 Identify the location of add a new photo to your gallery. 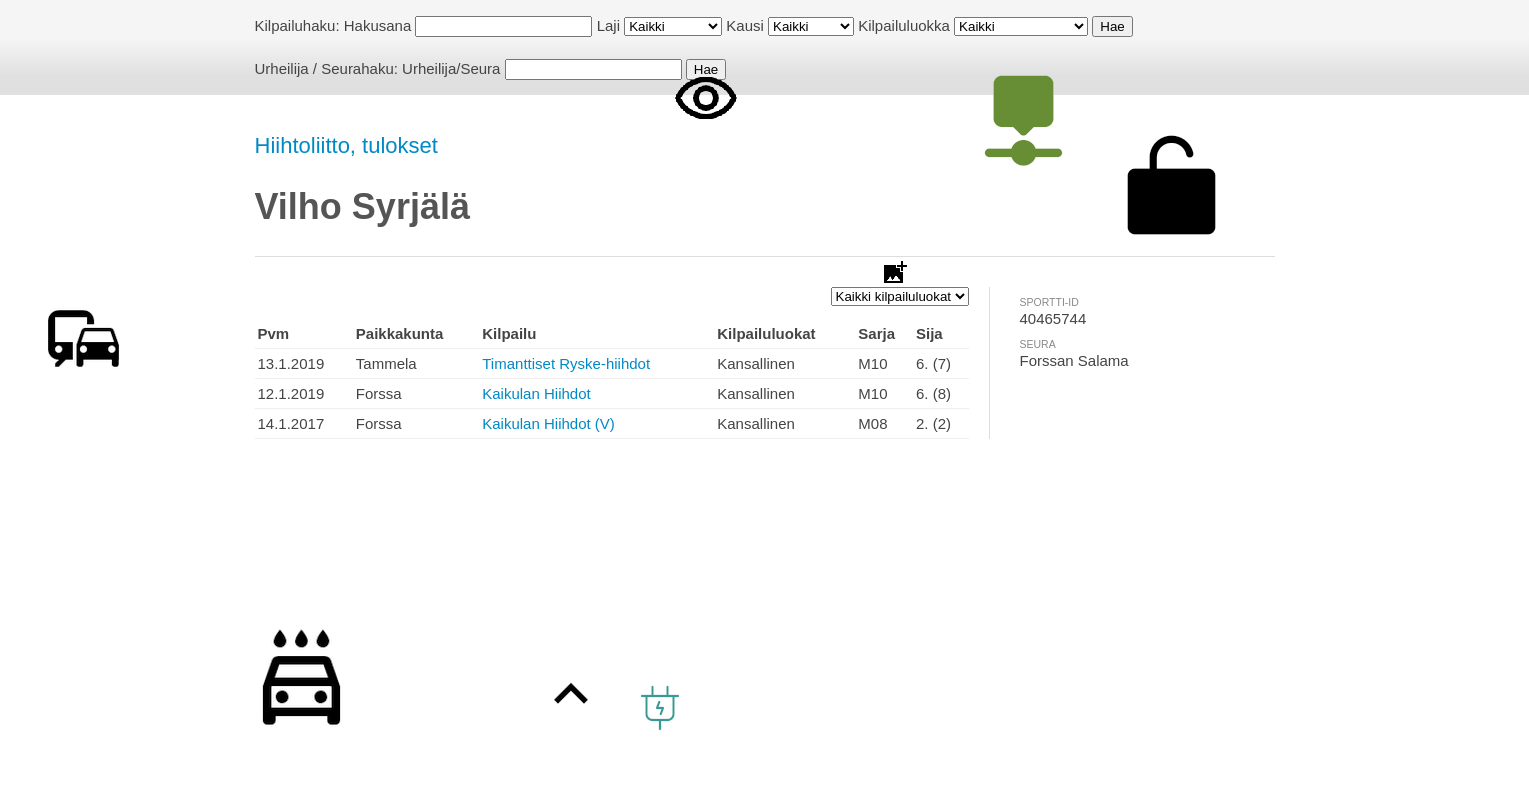
(895, 273).